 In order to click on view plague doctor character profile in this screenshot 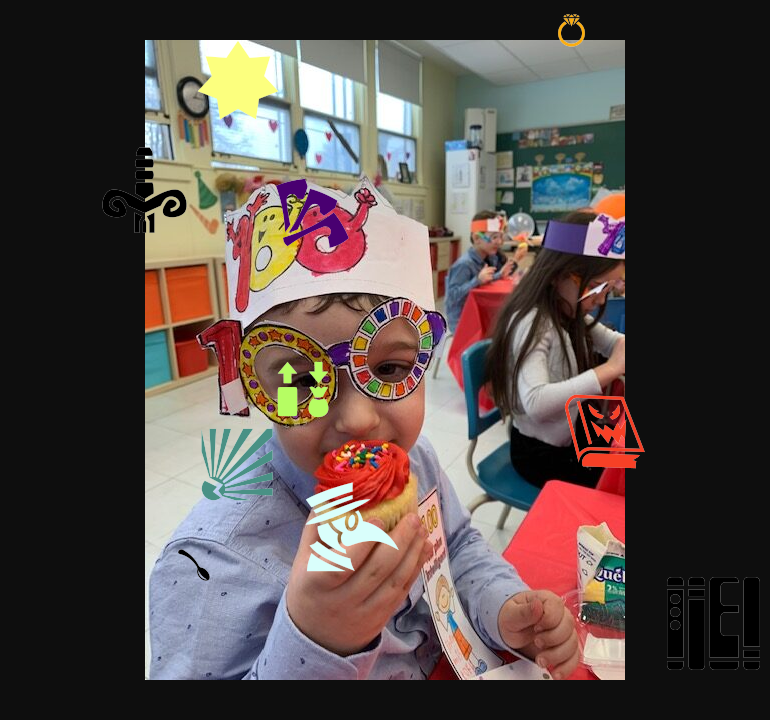, I will do `click(352, 526)`.